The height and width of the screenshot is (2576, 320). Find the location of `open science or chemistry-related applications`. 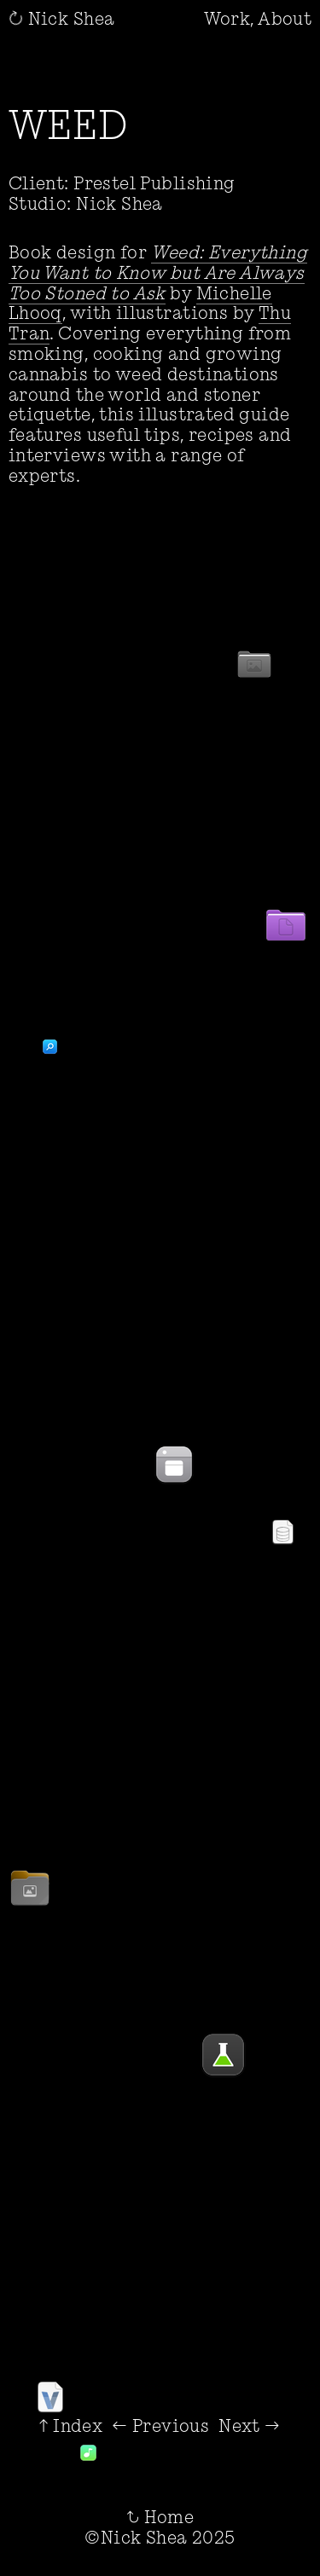

open science or chemistry-related applications is located at coordinates (223, 2055).